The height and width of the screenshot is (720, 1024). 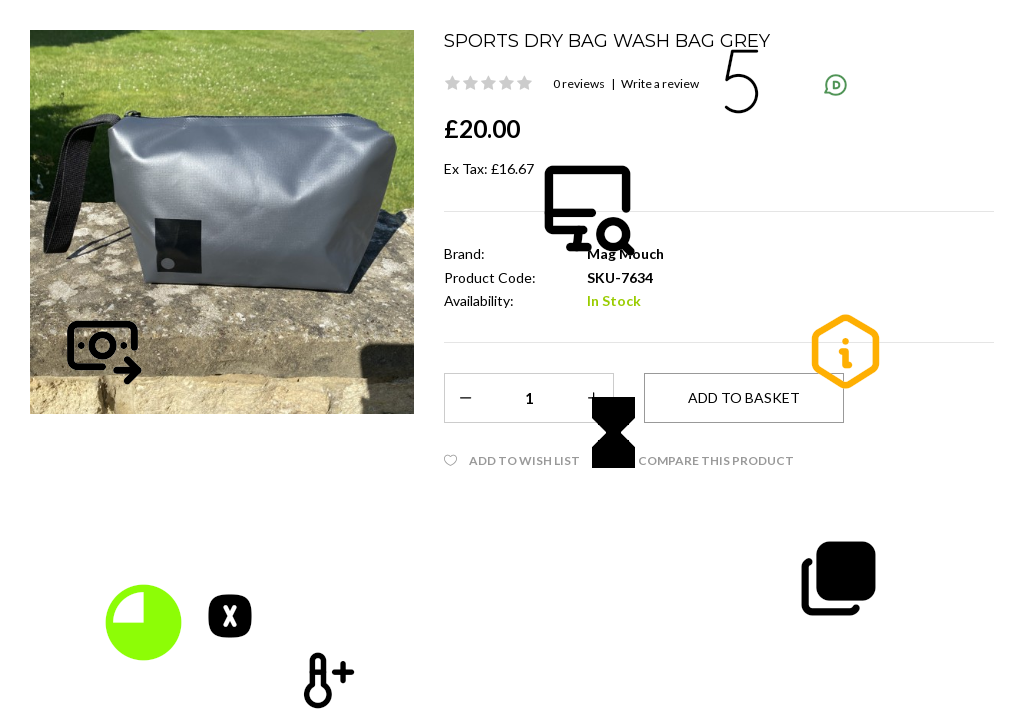 What do you see at coordinates (587, 208) in the screenshot?
I see `search for connected devices on your network` at bounding box center [587, 208].